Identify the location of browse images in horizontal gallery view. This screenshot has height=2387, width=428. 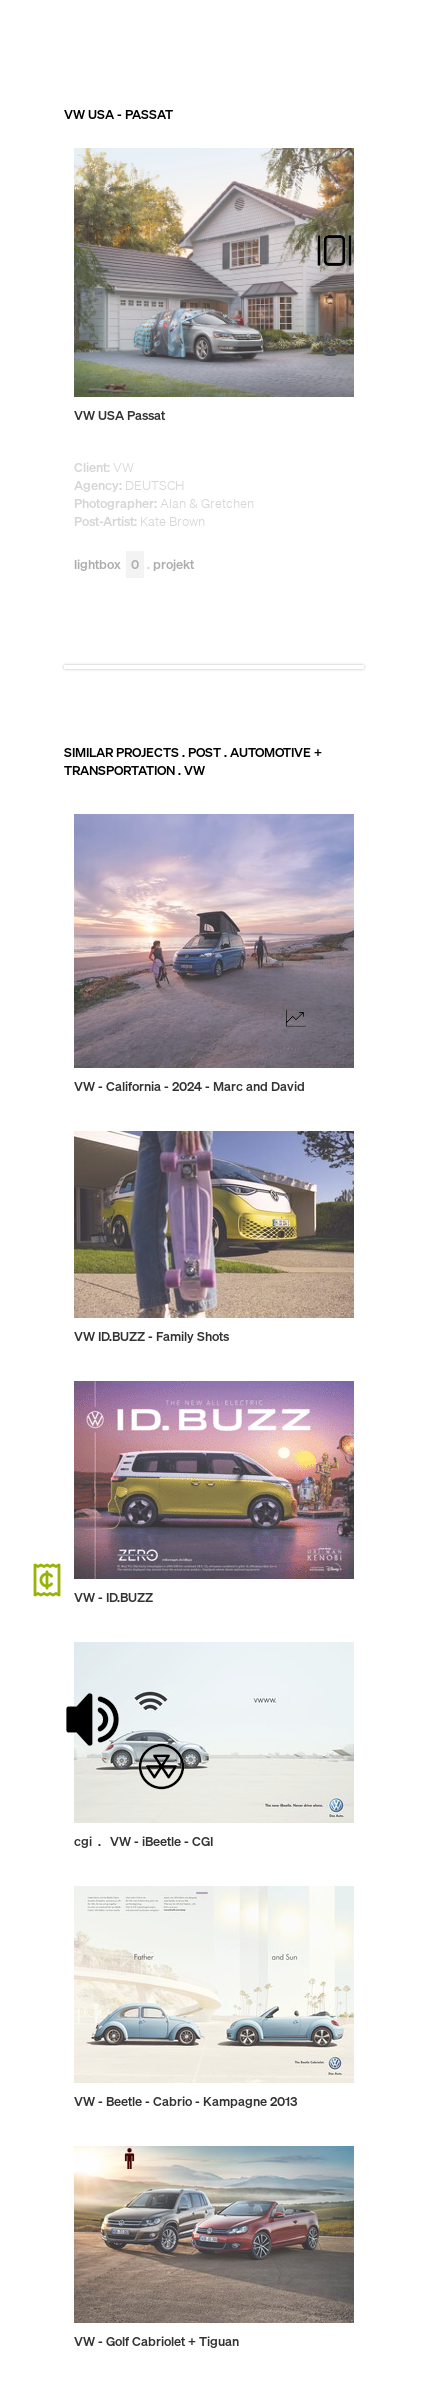
(334, 250).